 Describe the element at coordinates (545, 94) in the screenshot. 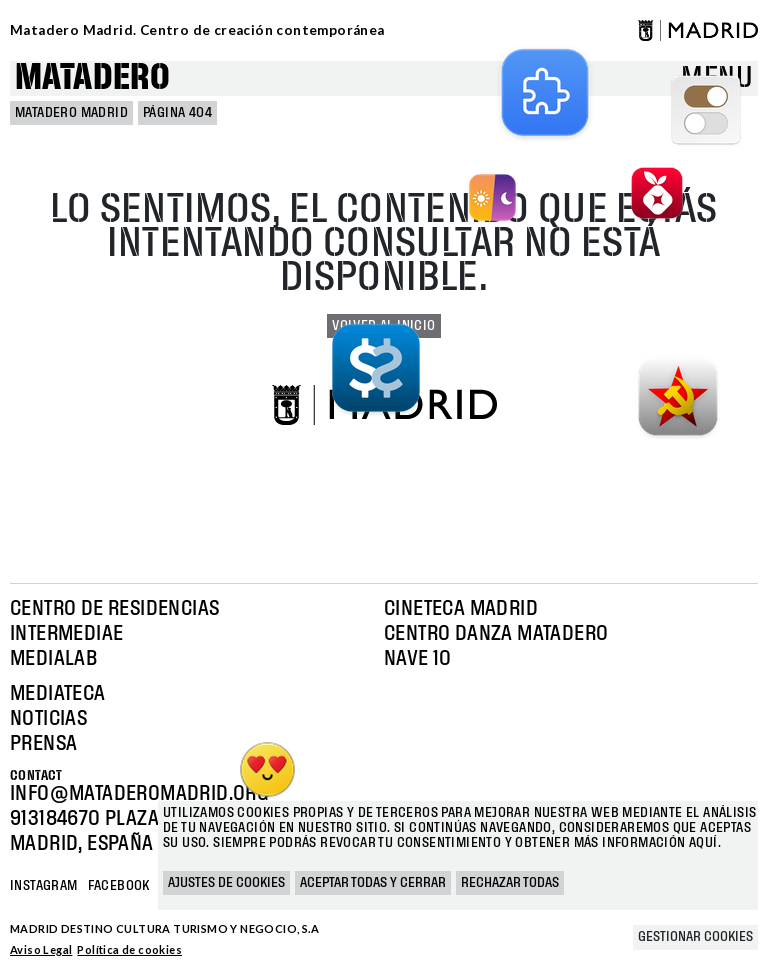

I see `manage plugin or extension settings` at that location.